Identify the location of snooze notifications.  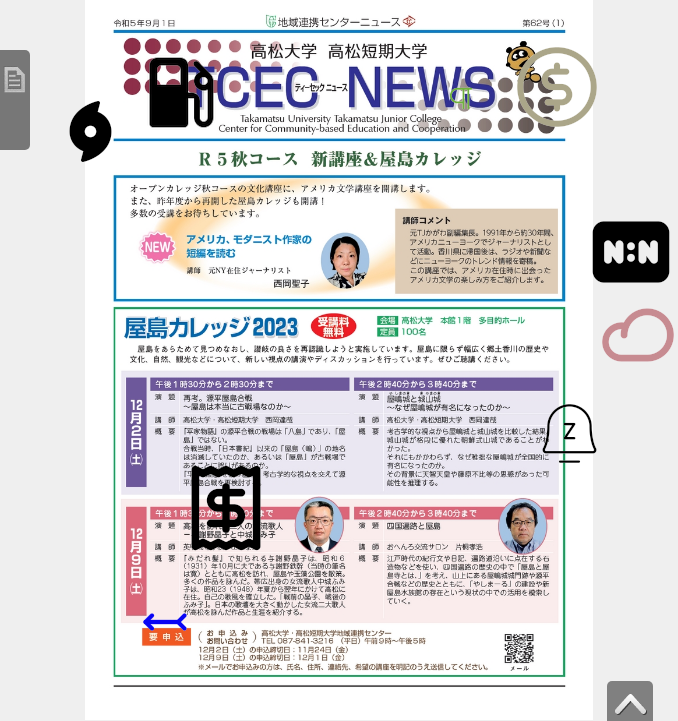
(569, 433).